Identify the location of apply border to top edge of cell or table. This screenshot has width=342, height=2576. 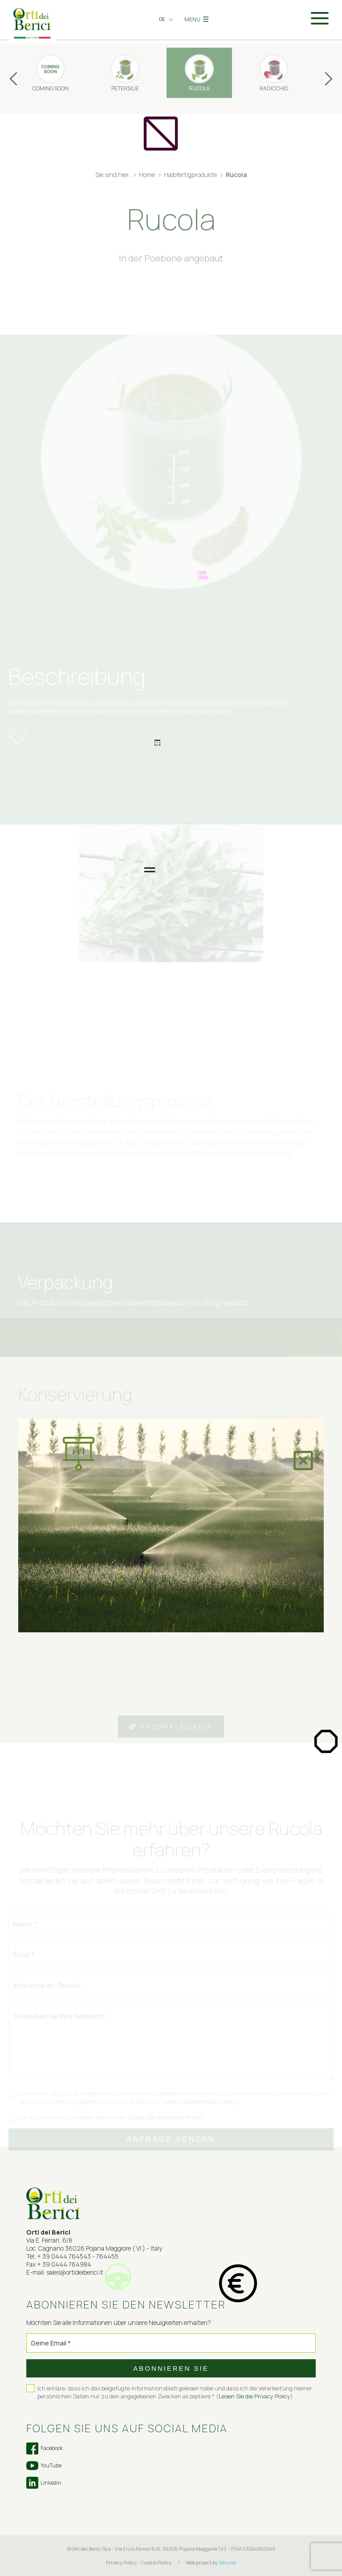
(157, 742).